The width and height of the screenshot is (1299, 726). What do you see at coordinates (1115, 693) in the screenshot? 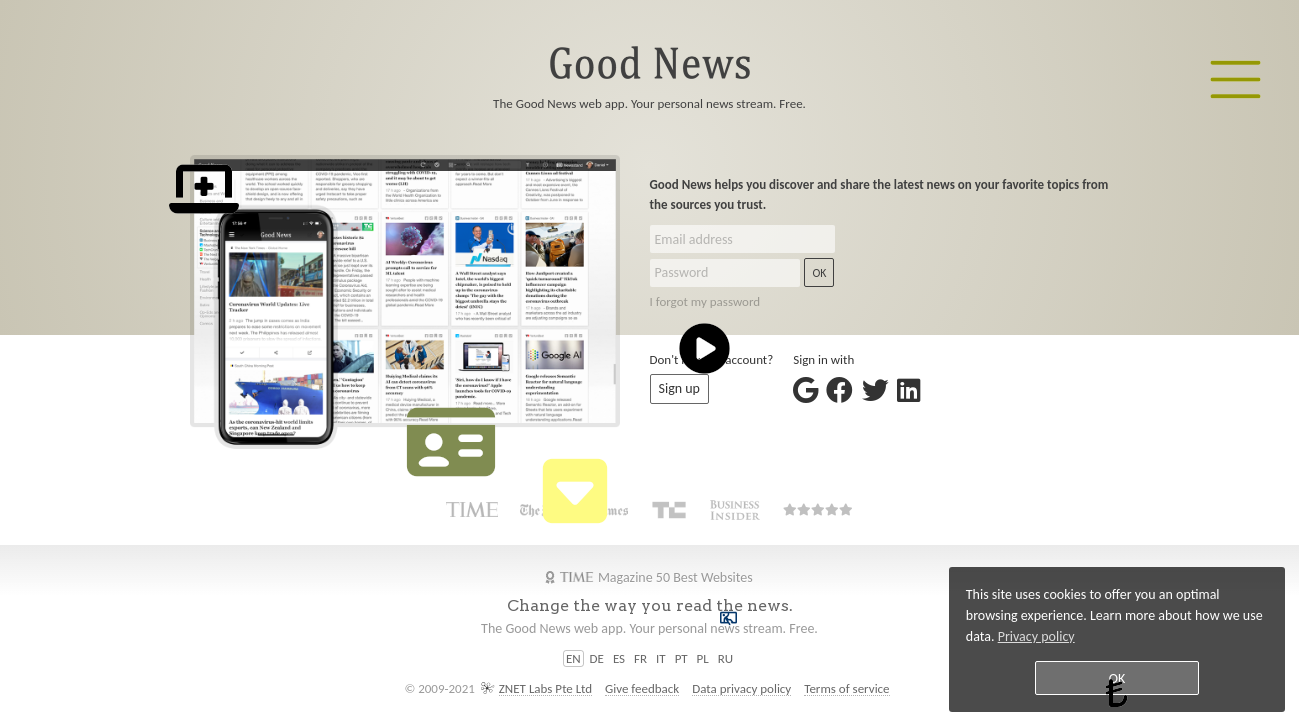
I see `indicates Turkish lira currency` at bounding box center [1115, 693].